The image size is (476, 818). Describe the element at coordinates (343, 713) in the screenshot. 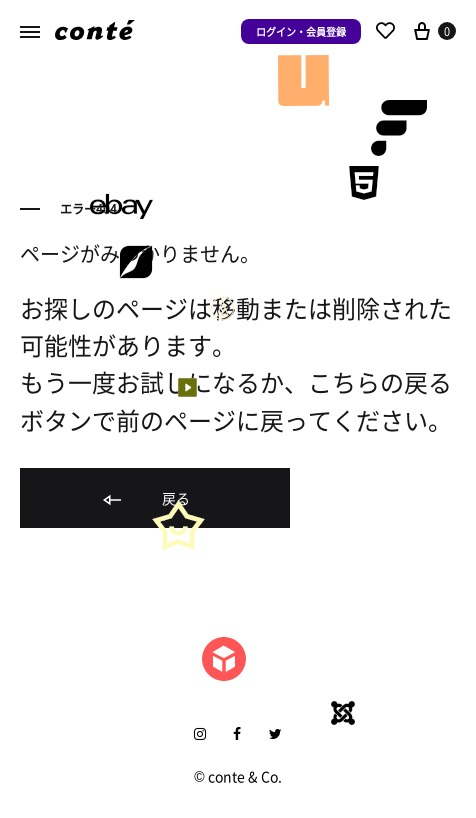

I see `Joomla content management system logo` at that location.